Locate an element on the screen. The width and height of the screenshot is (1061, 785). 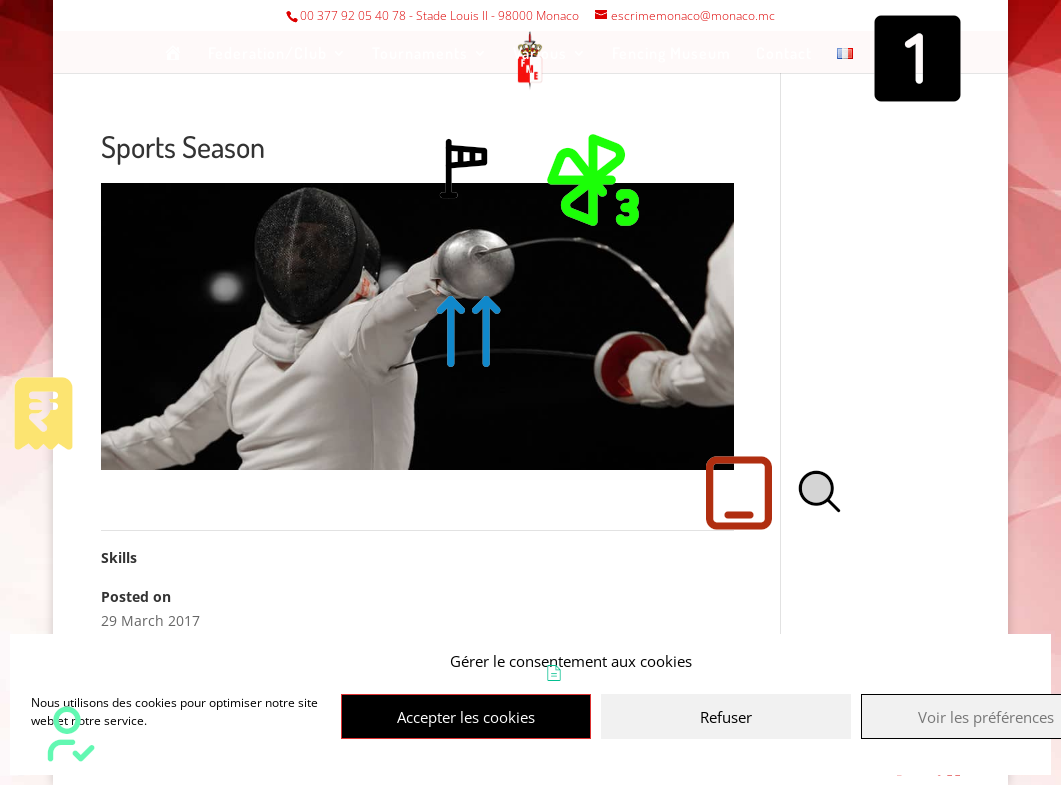
view payment receipt in rupees is located at coordinates (43, 413).